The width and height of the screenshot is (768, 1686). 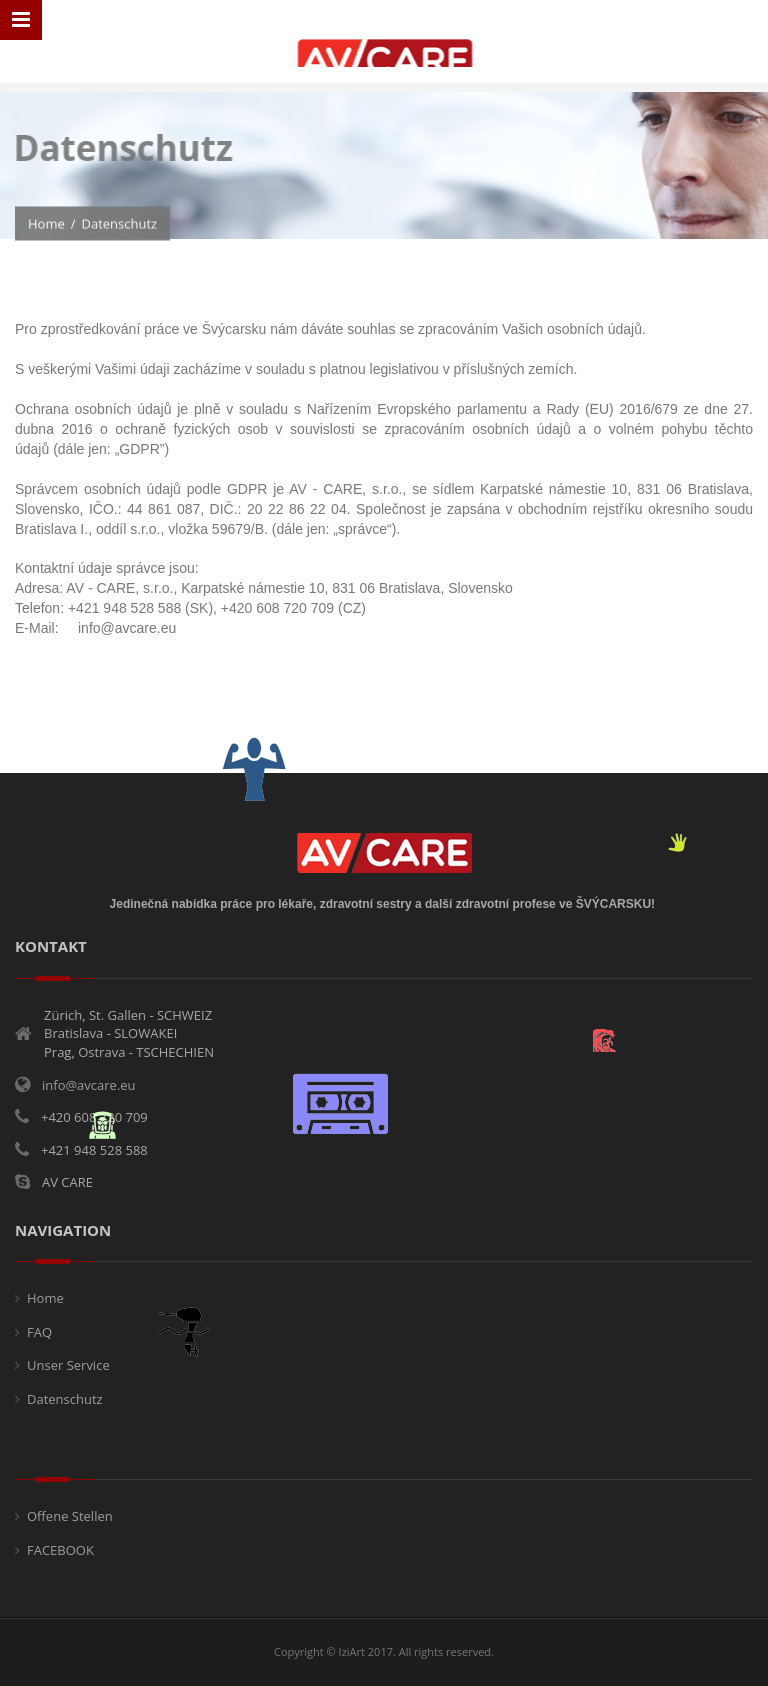 I want to click on access retro or vintage audio content, so click(x=340, y=1105).